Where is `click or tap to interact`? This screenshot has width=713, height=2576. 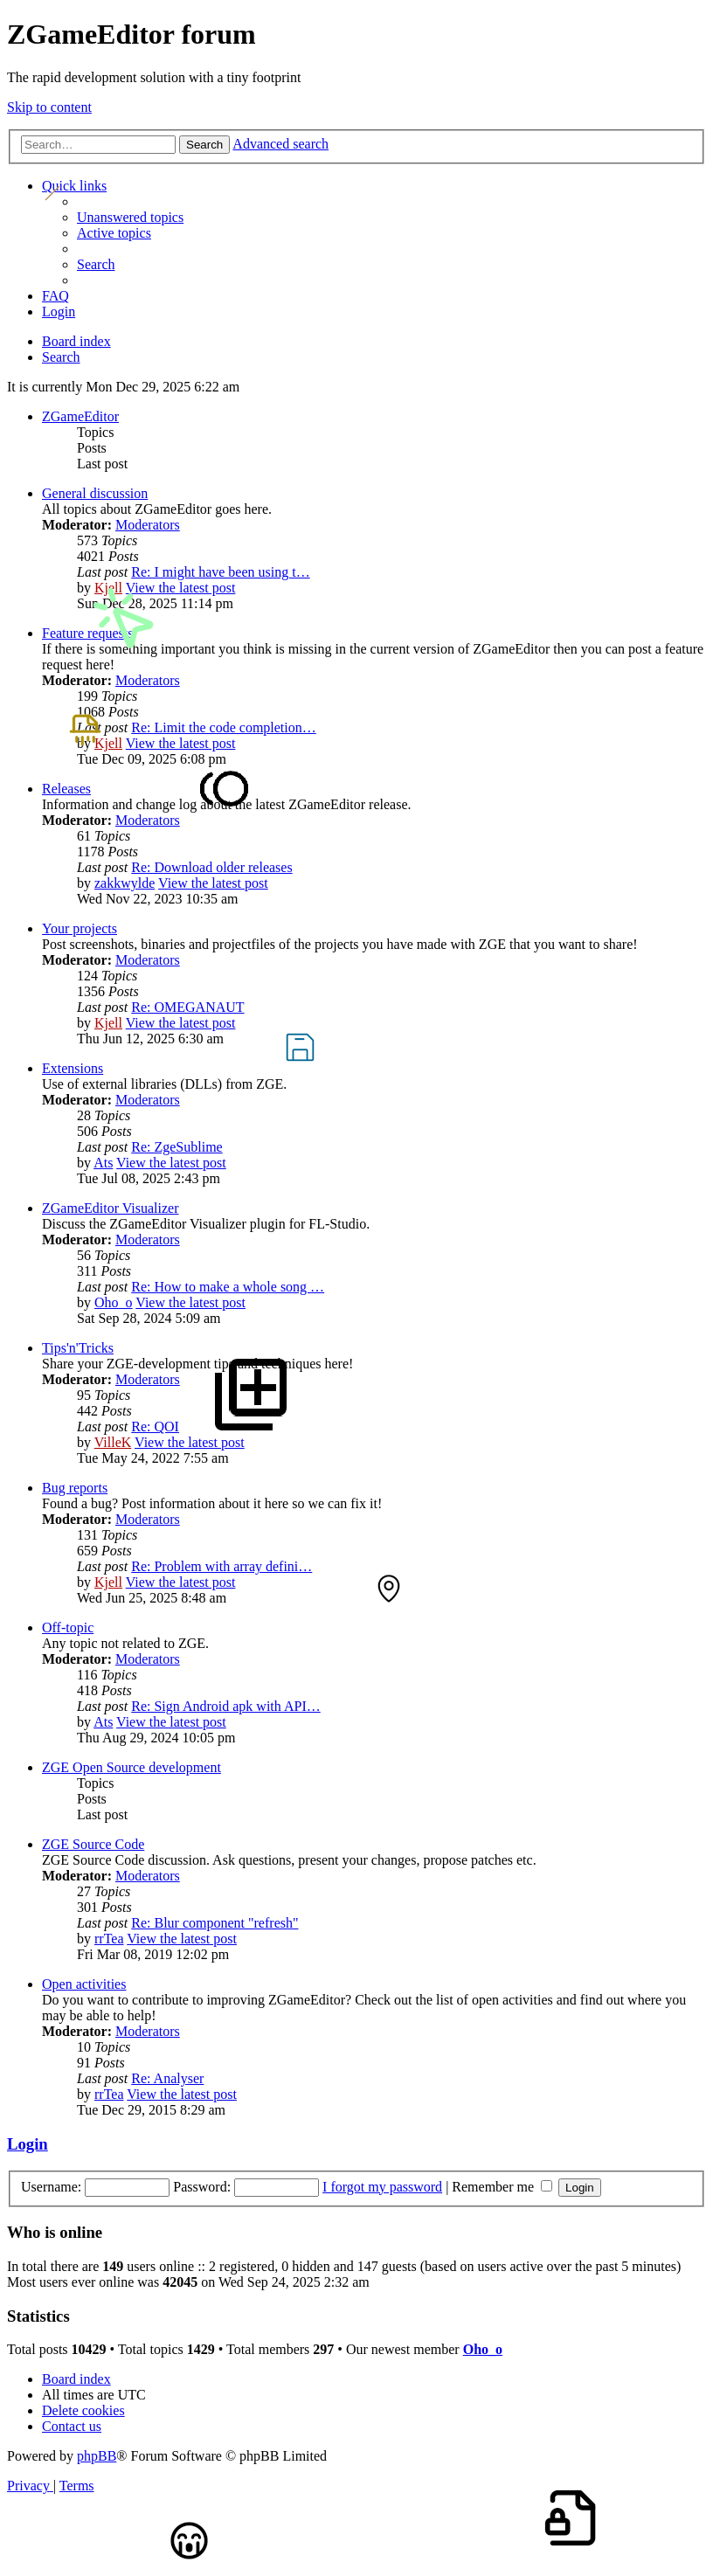 click or tap to interact is located at coordinates (124, 619).